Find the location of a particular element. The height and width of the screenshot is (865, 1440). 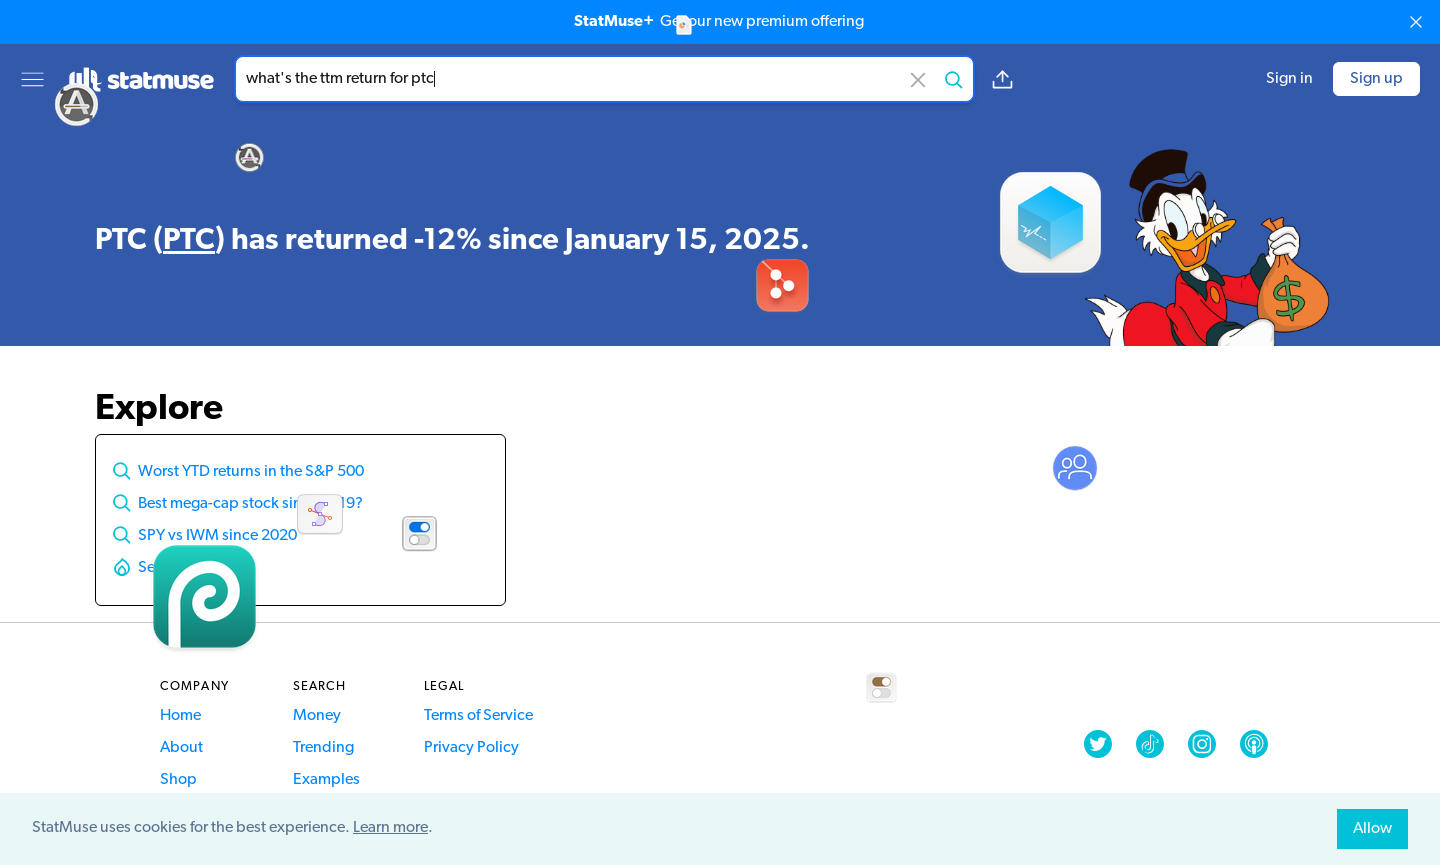

check for available software updates is located at coordinates (249, 157).